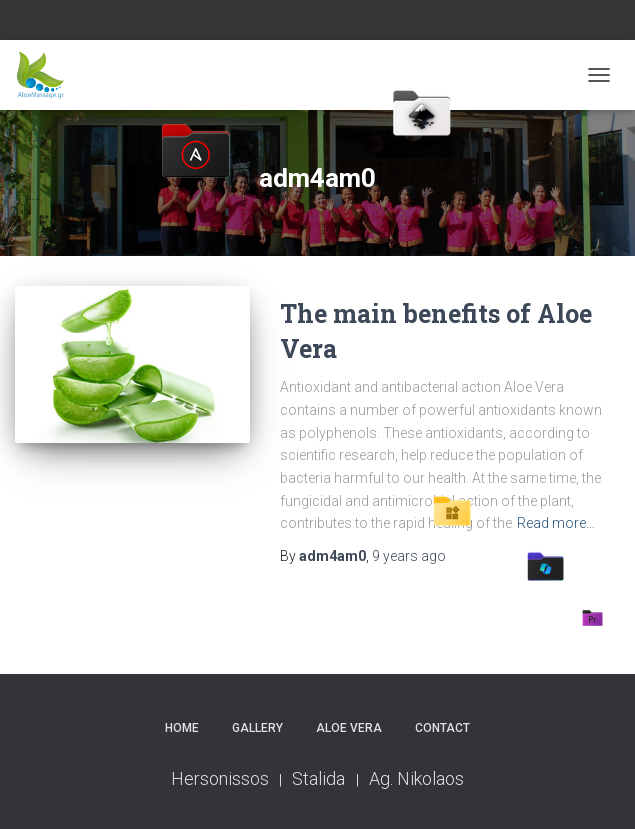 This screenshot has height=829, width=635. Describe the element at coordinates (545, 567) in the screenshot. I see `open folder containing Microsoft Copilot files` at that location.